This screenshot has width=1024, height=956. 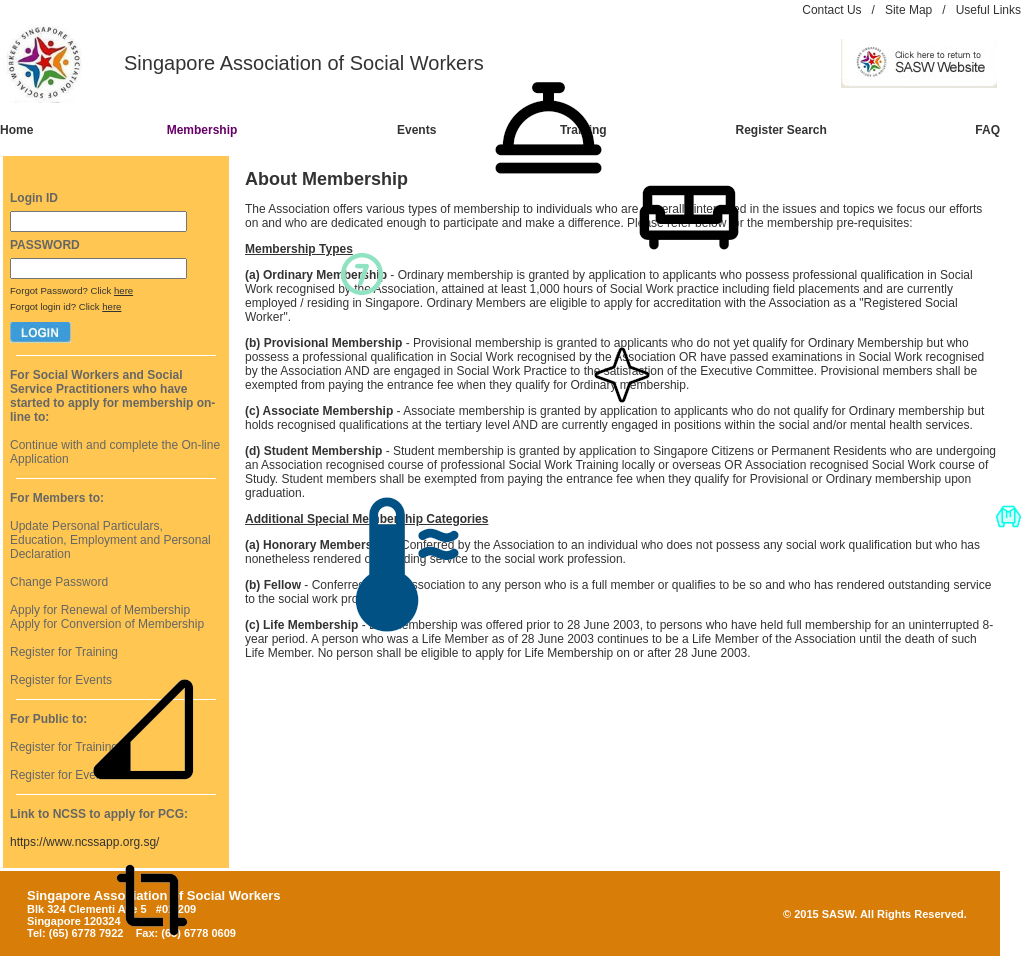 I want to click on browse clothing or apparel items, so click(x=1008, y=516).